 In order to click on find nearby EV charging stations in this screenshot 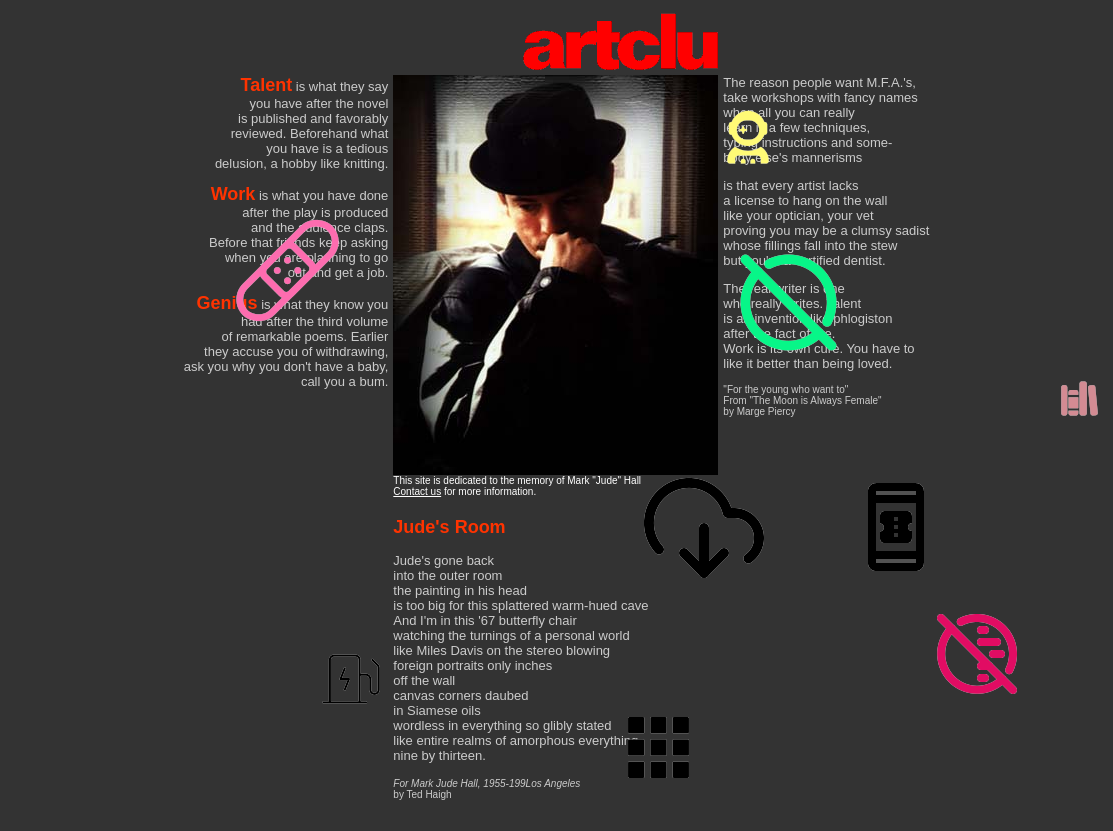, I will do `click(349, 679)`.